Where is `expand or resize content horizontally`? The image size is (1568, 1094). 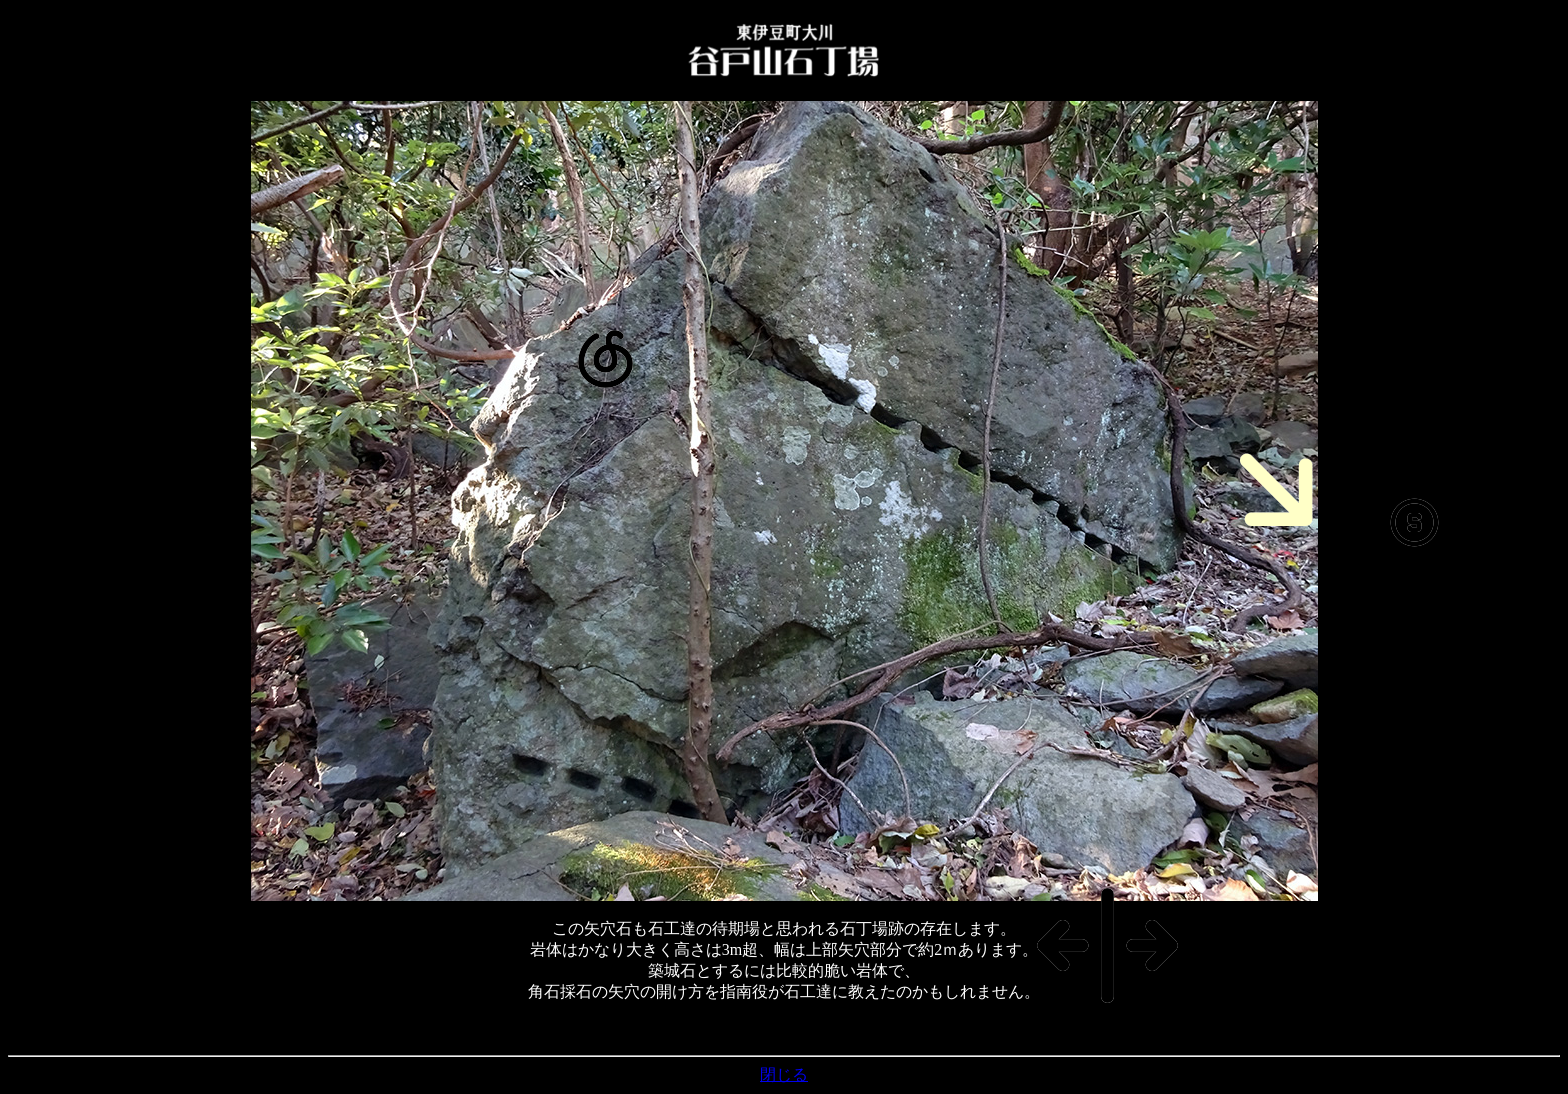 expand or resize content horizontally is located at coordinates (1107, 945).